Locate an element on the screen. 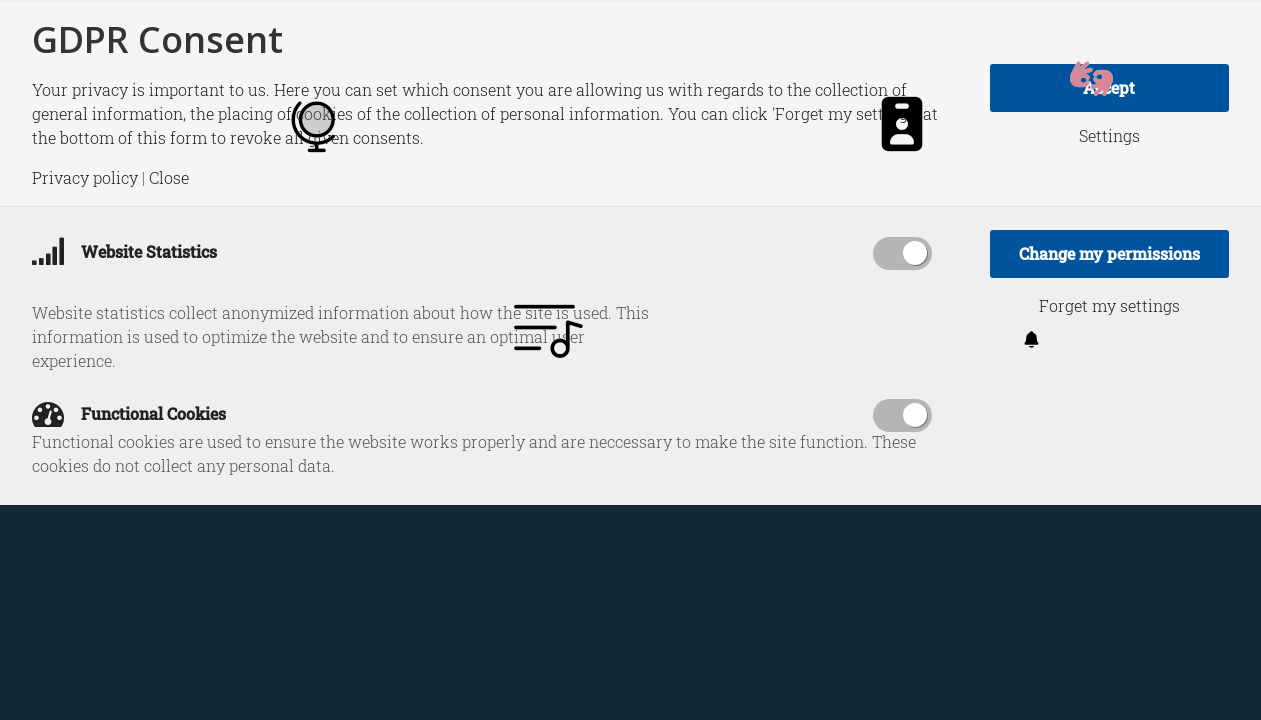  view user identification or profile badge is located at coordinates (902, 124).